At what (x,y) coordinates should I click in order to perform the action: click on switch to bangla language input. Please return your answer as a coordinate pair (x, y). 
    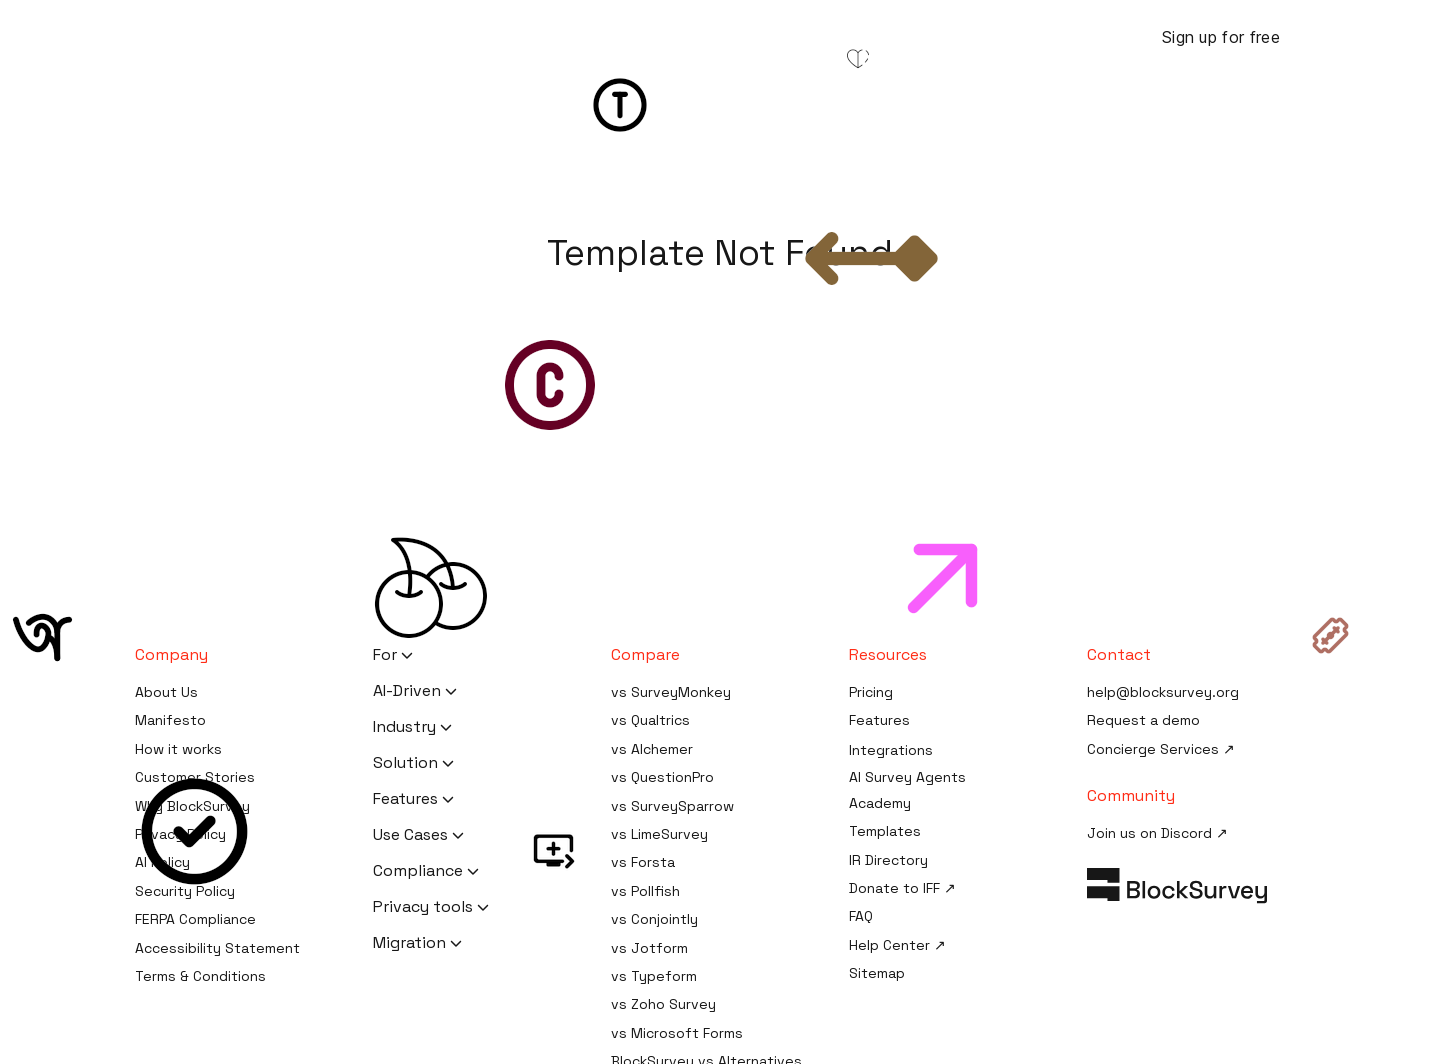
    Looking at the image, I should click on (42, 637).